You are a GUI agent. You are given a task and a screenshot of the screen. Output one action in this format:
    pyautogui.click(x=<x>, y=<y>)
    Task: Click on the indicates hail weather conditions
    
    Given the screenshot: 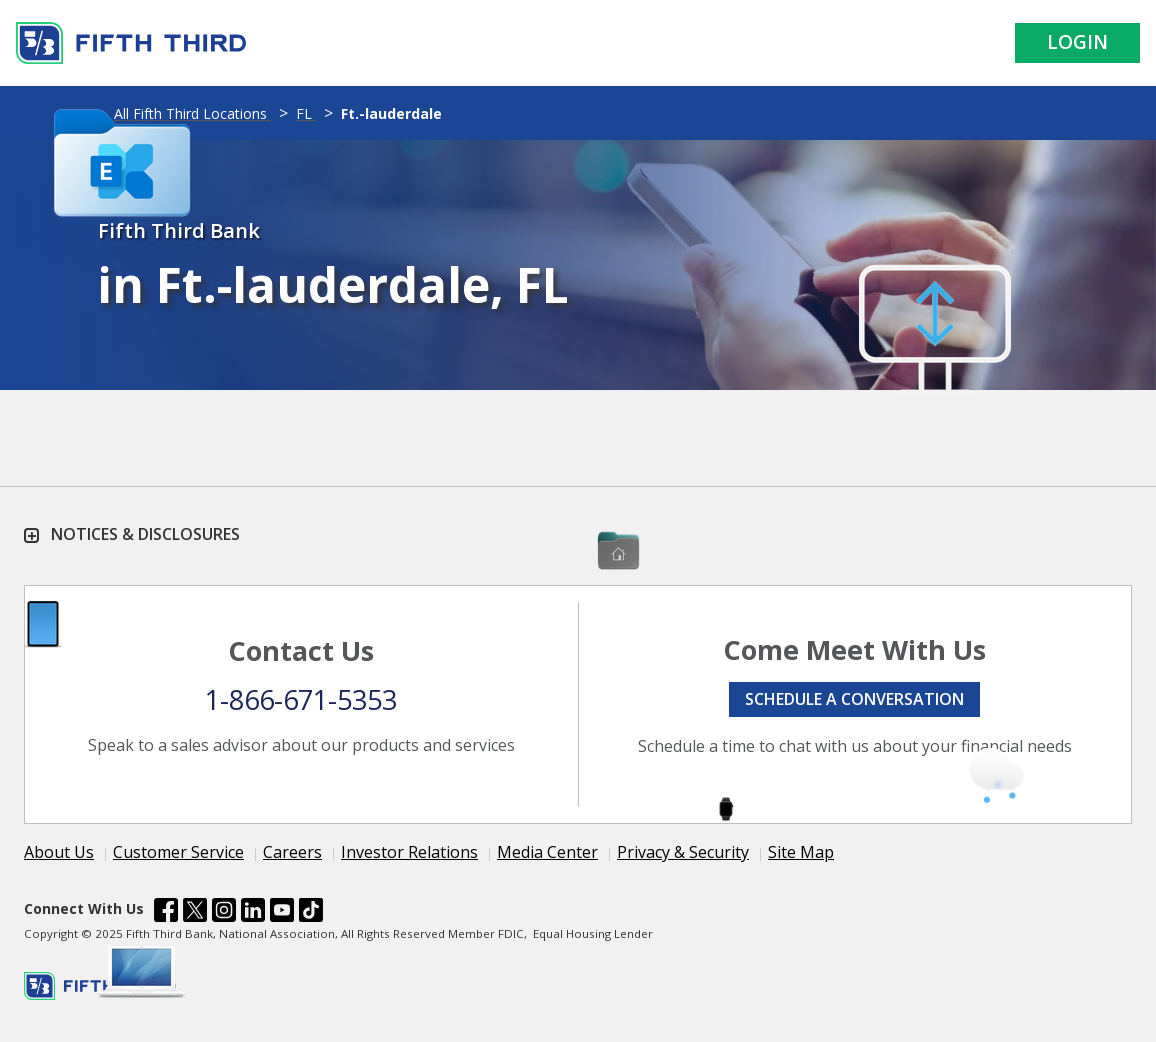 What is the action you would take?
    pyautogui.click(x=996, y=775)
    